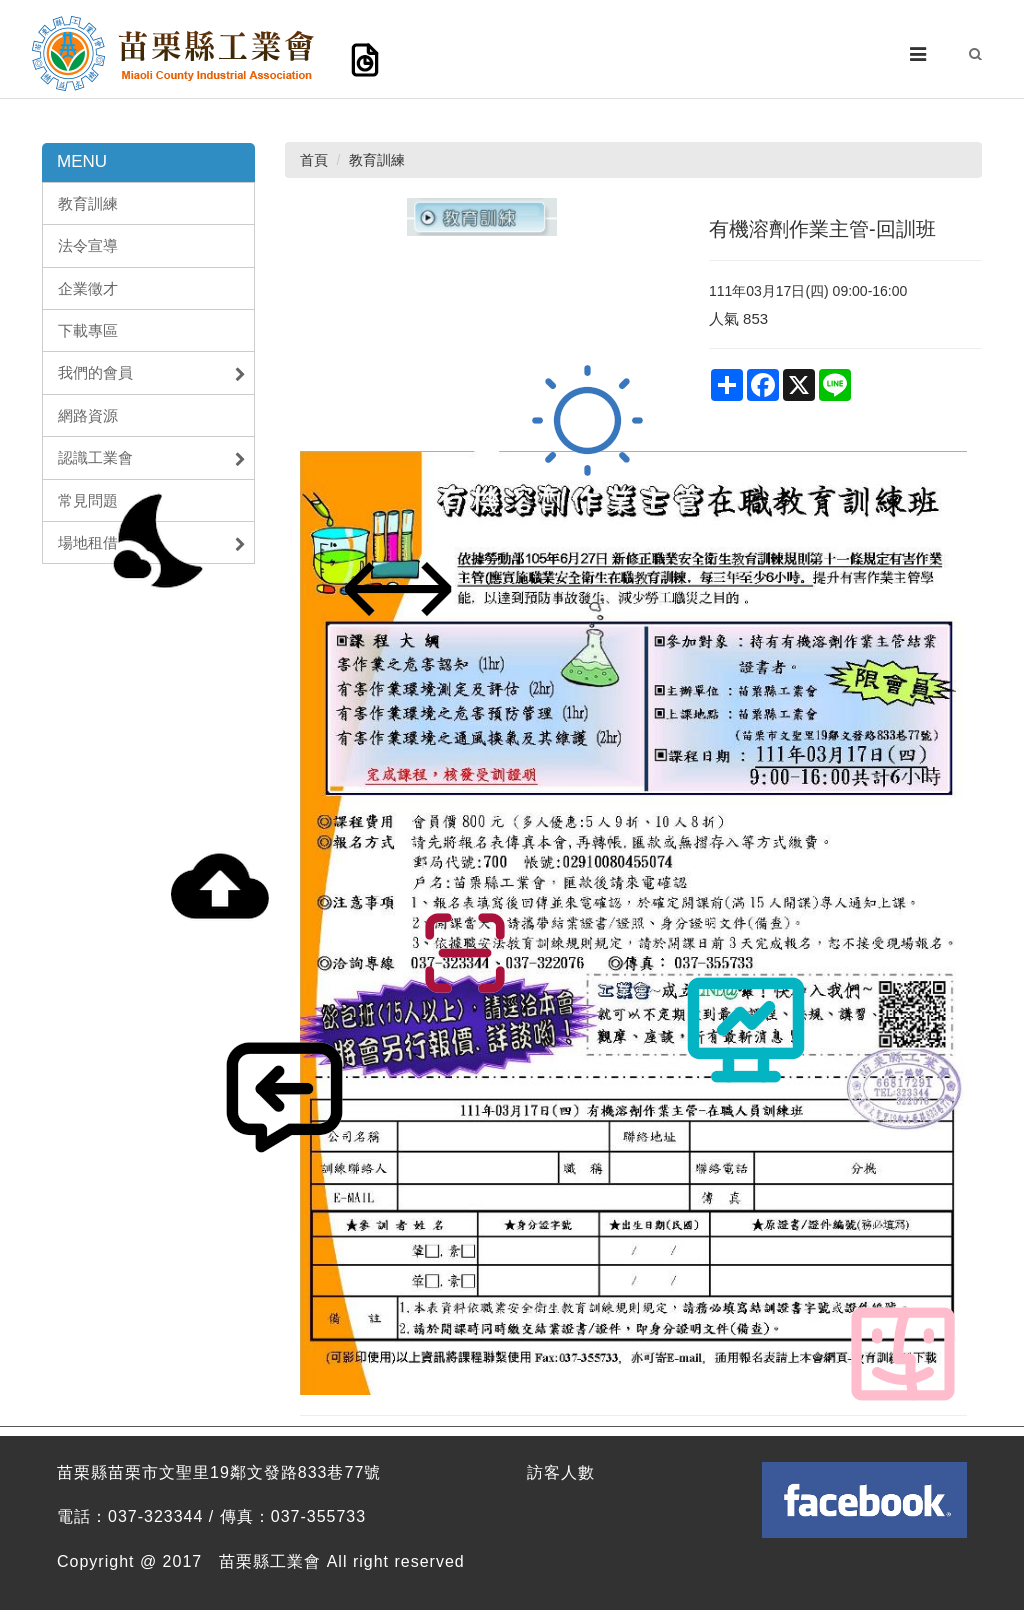  I want to click on view device performance analytics, so click(746, 1030).